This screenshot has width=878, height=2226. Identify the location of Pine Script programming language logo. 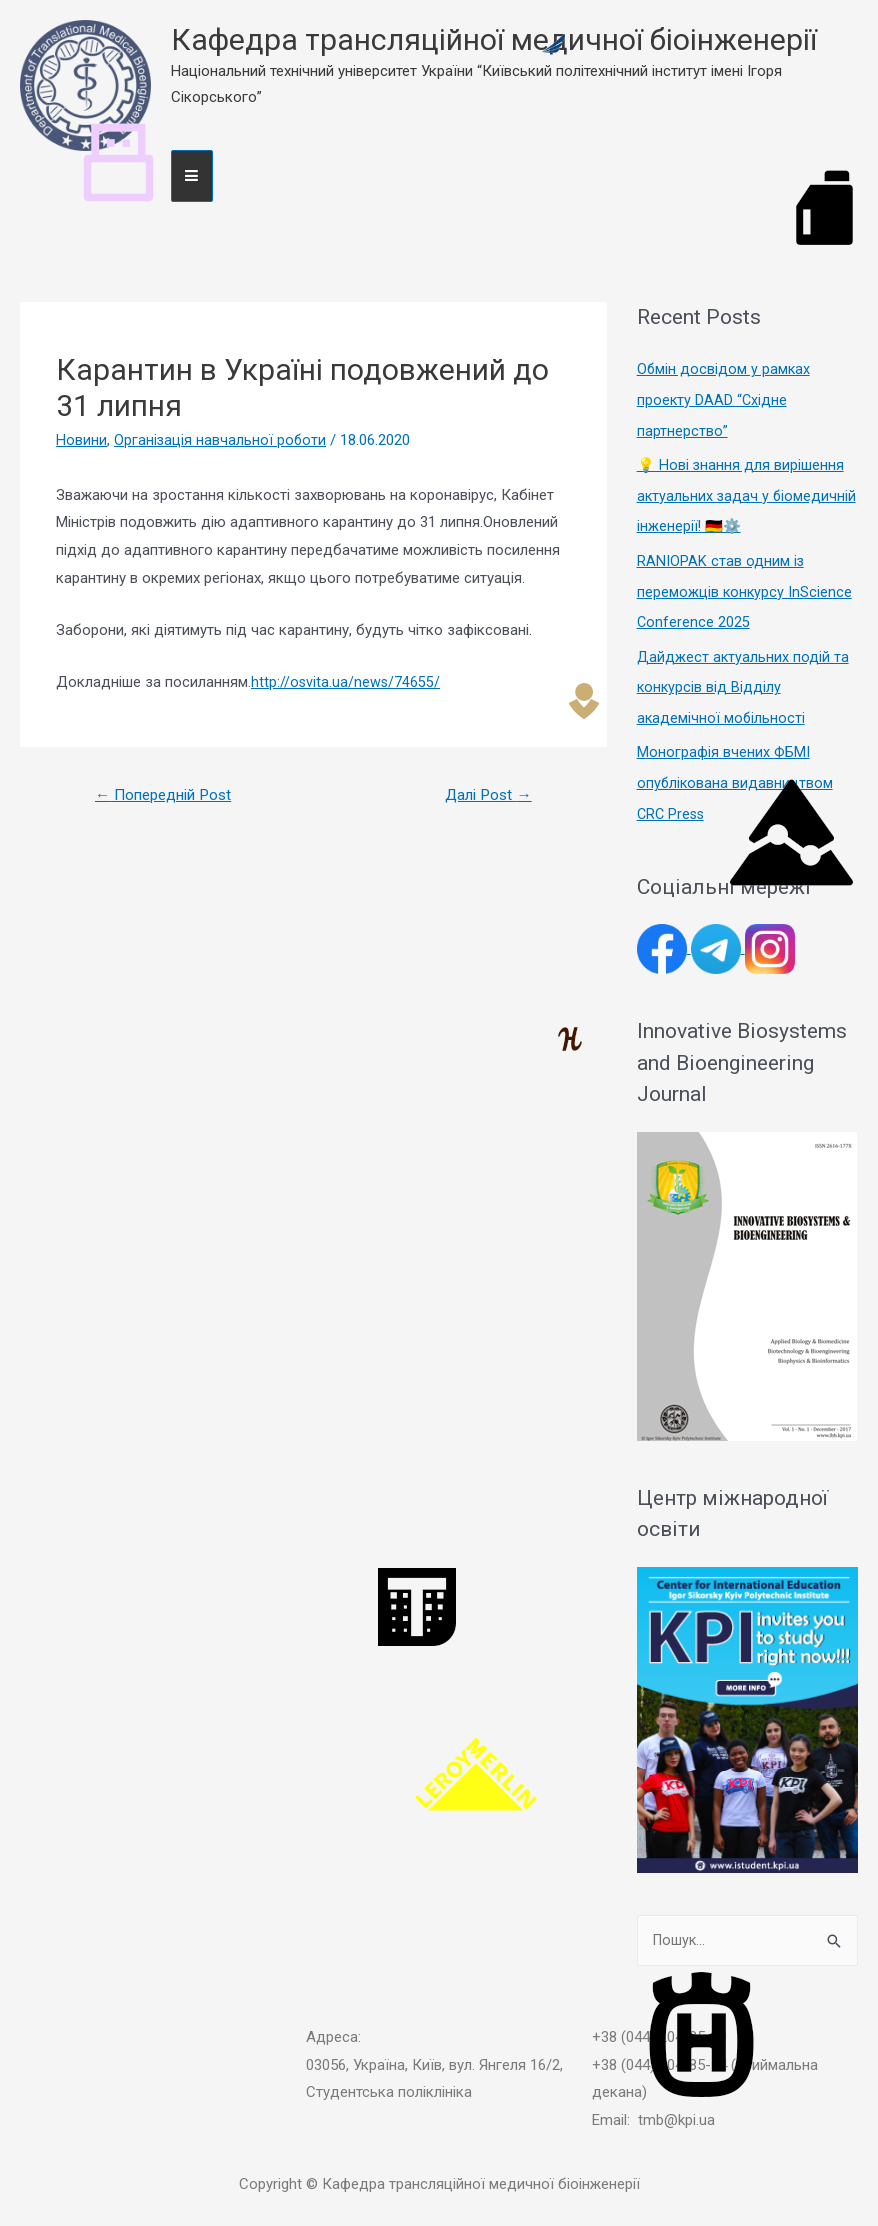
(791, 832).